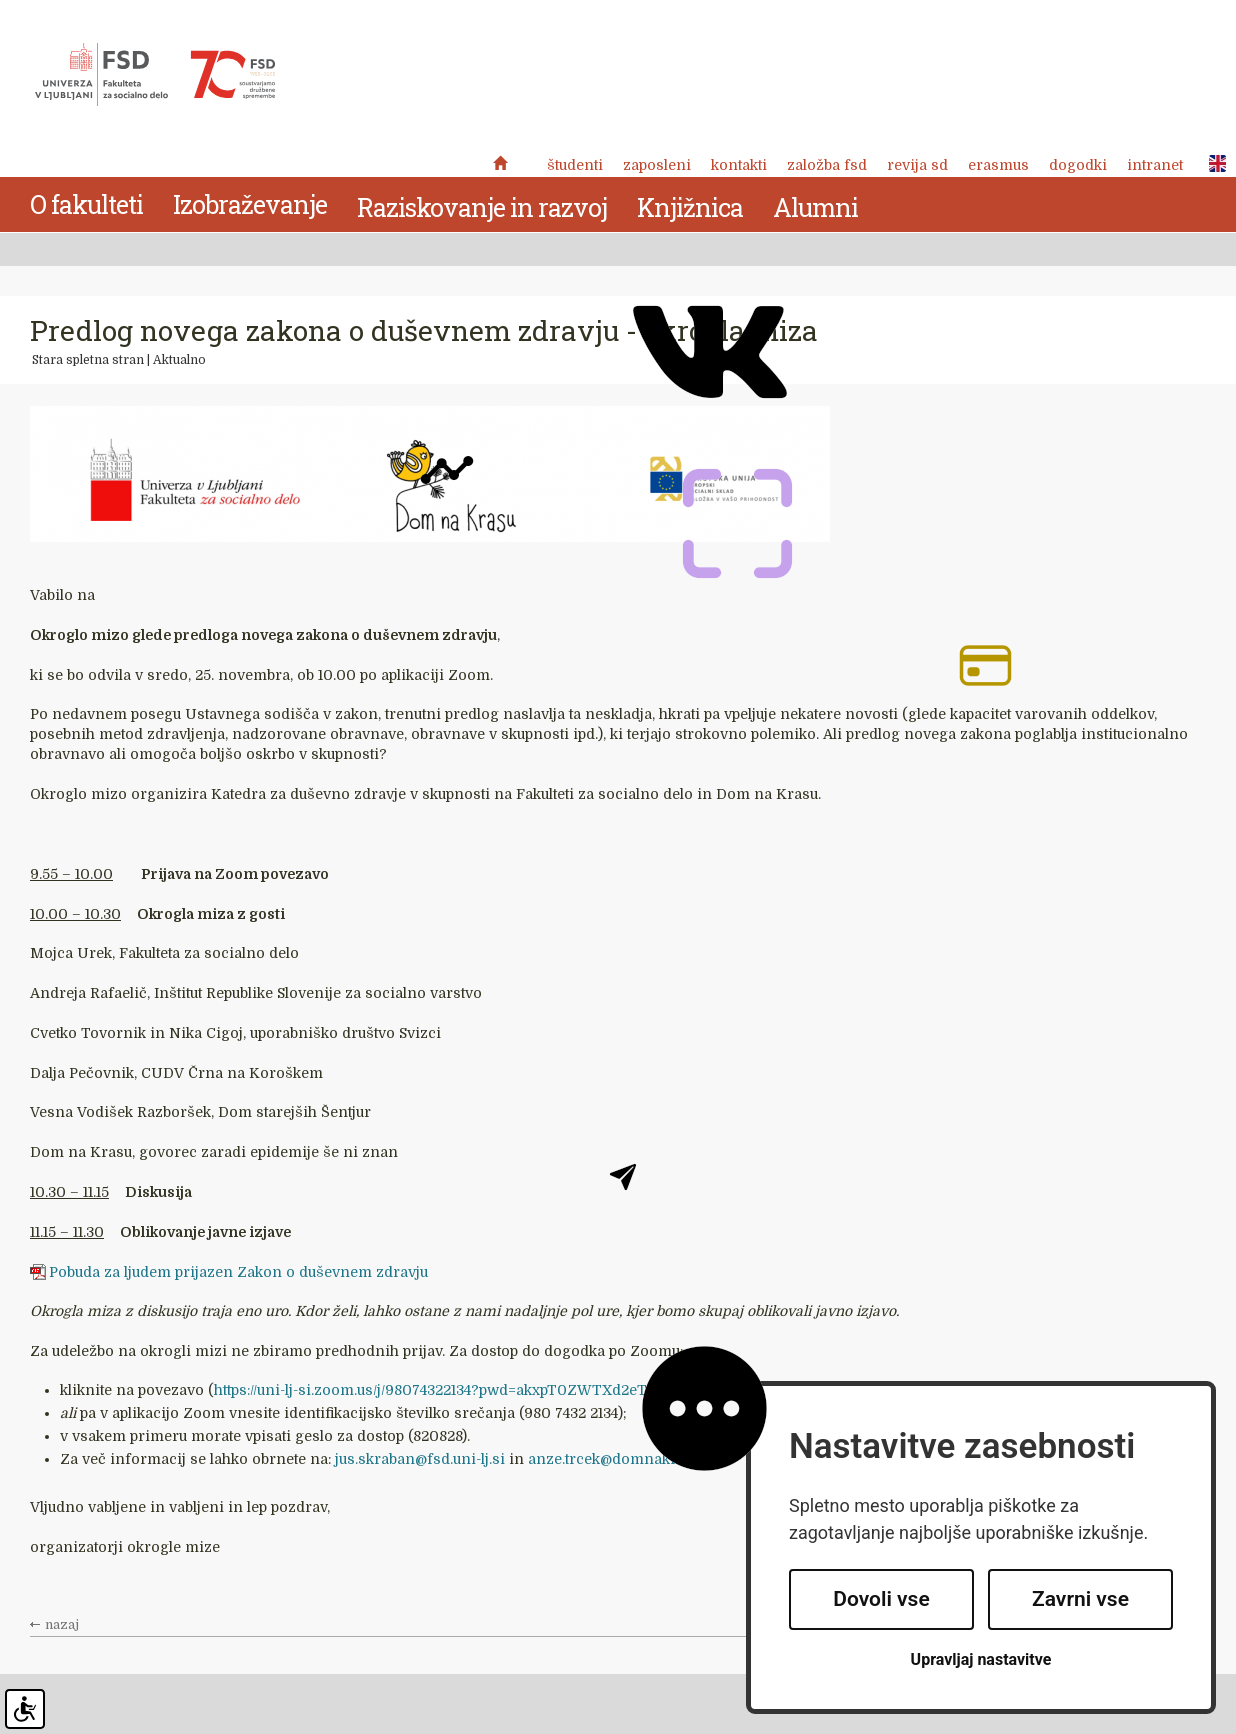 This screenshot has height=1734, width=1236. What do you see at coordinates (737, 523) in the screenshot?
I see `expand to full screen mode` at bounding box center [737, 523].